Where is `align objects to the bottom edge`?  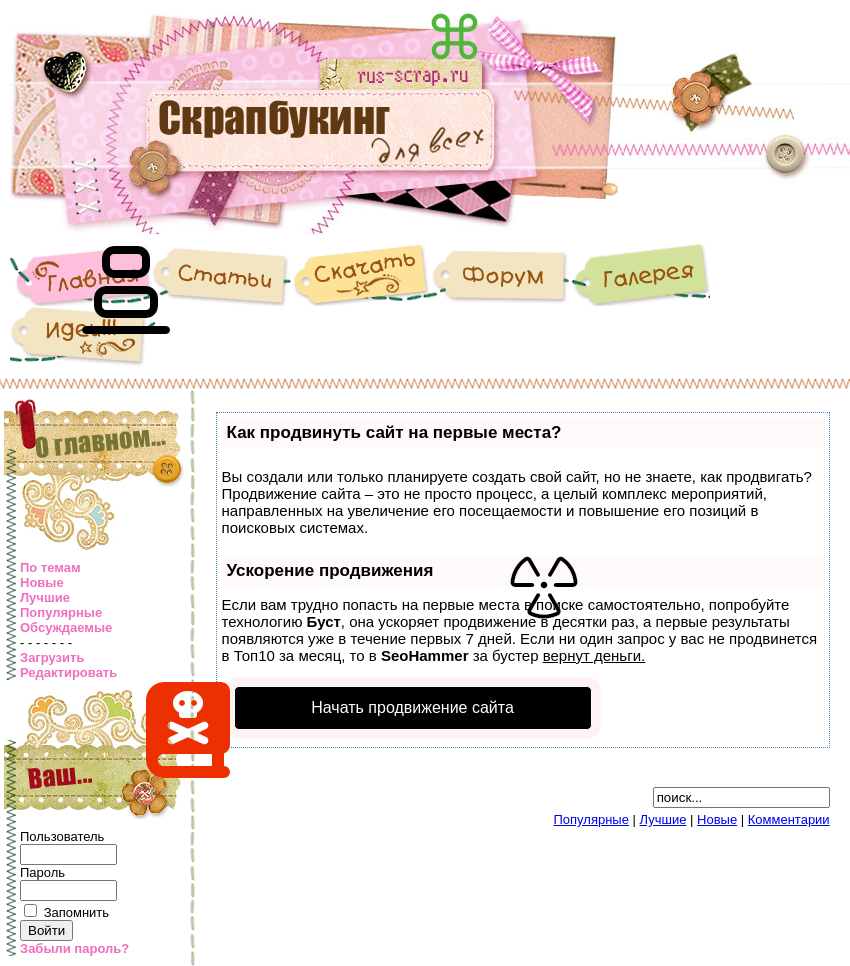 align objects to the bottom edge is located at coordinates (126, 290).